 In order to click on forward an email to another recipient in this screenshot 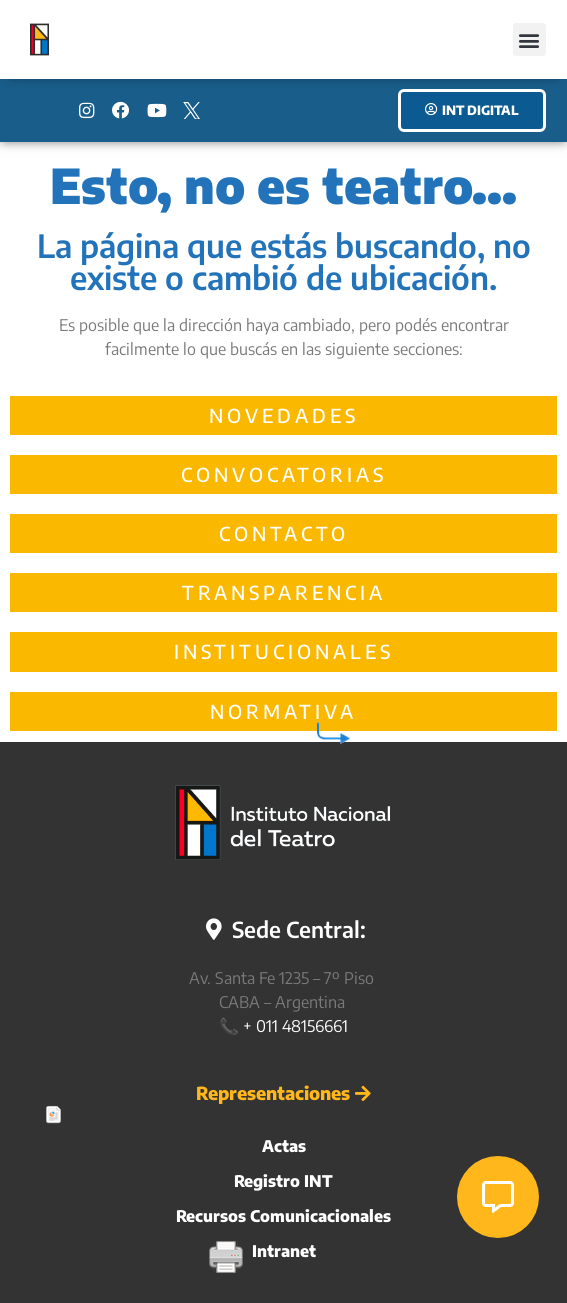, I will do `click(334, 731)`.